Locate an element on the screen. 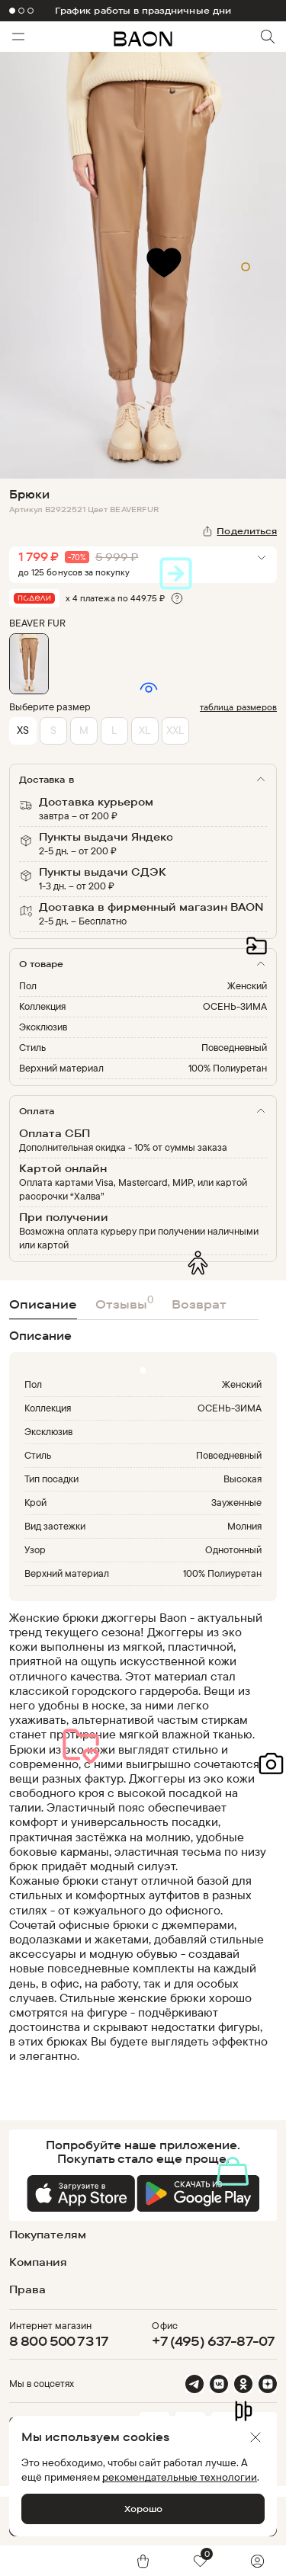  take a photo is located at coordinates (271, 1764).